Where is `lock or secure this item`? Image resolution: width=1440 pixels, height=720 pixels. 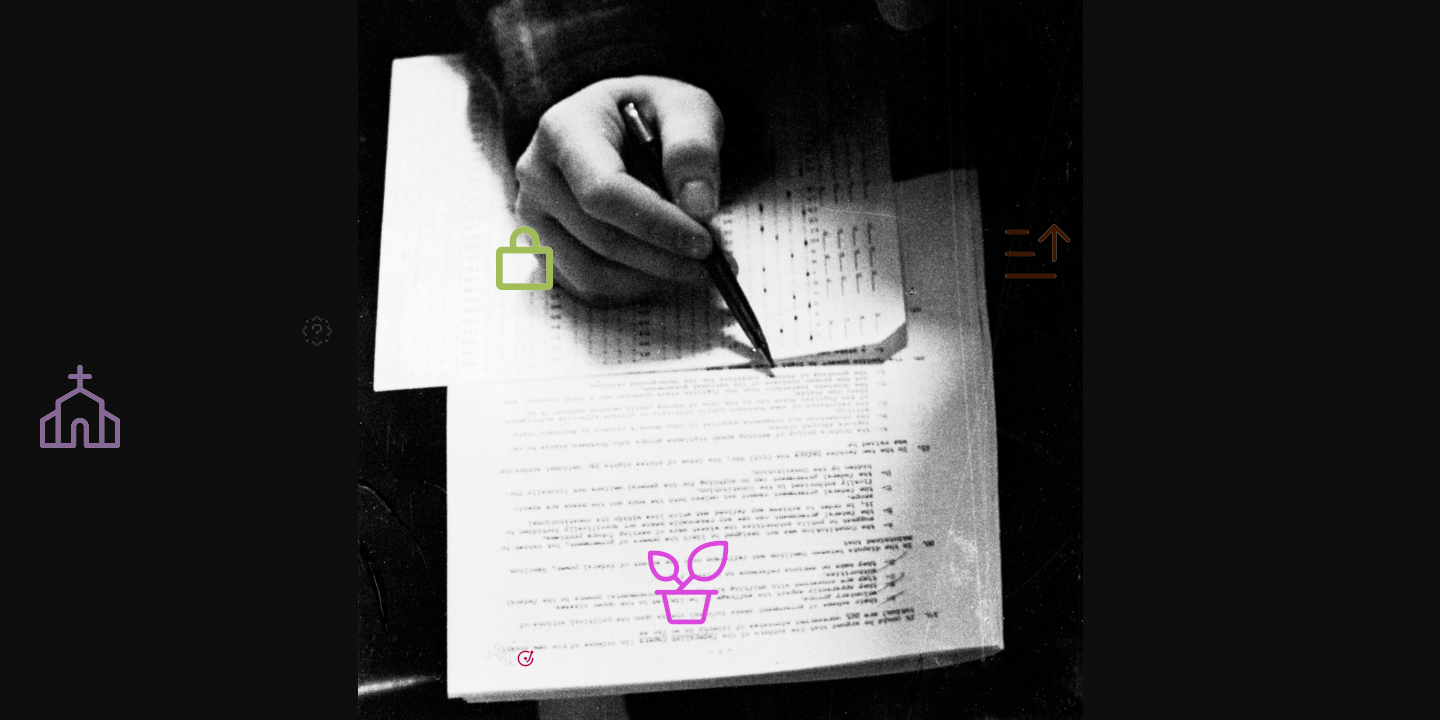 lock or secure this item is located at coordinates (524, 261).